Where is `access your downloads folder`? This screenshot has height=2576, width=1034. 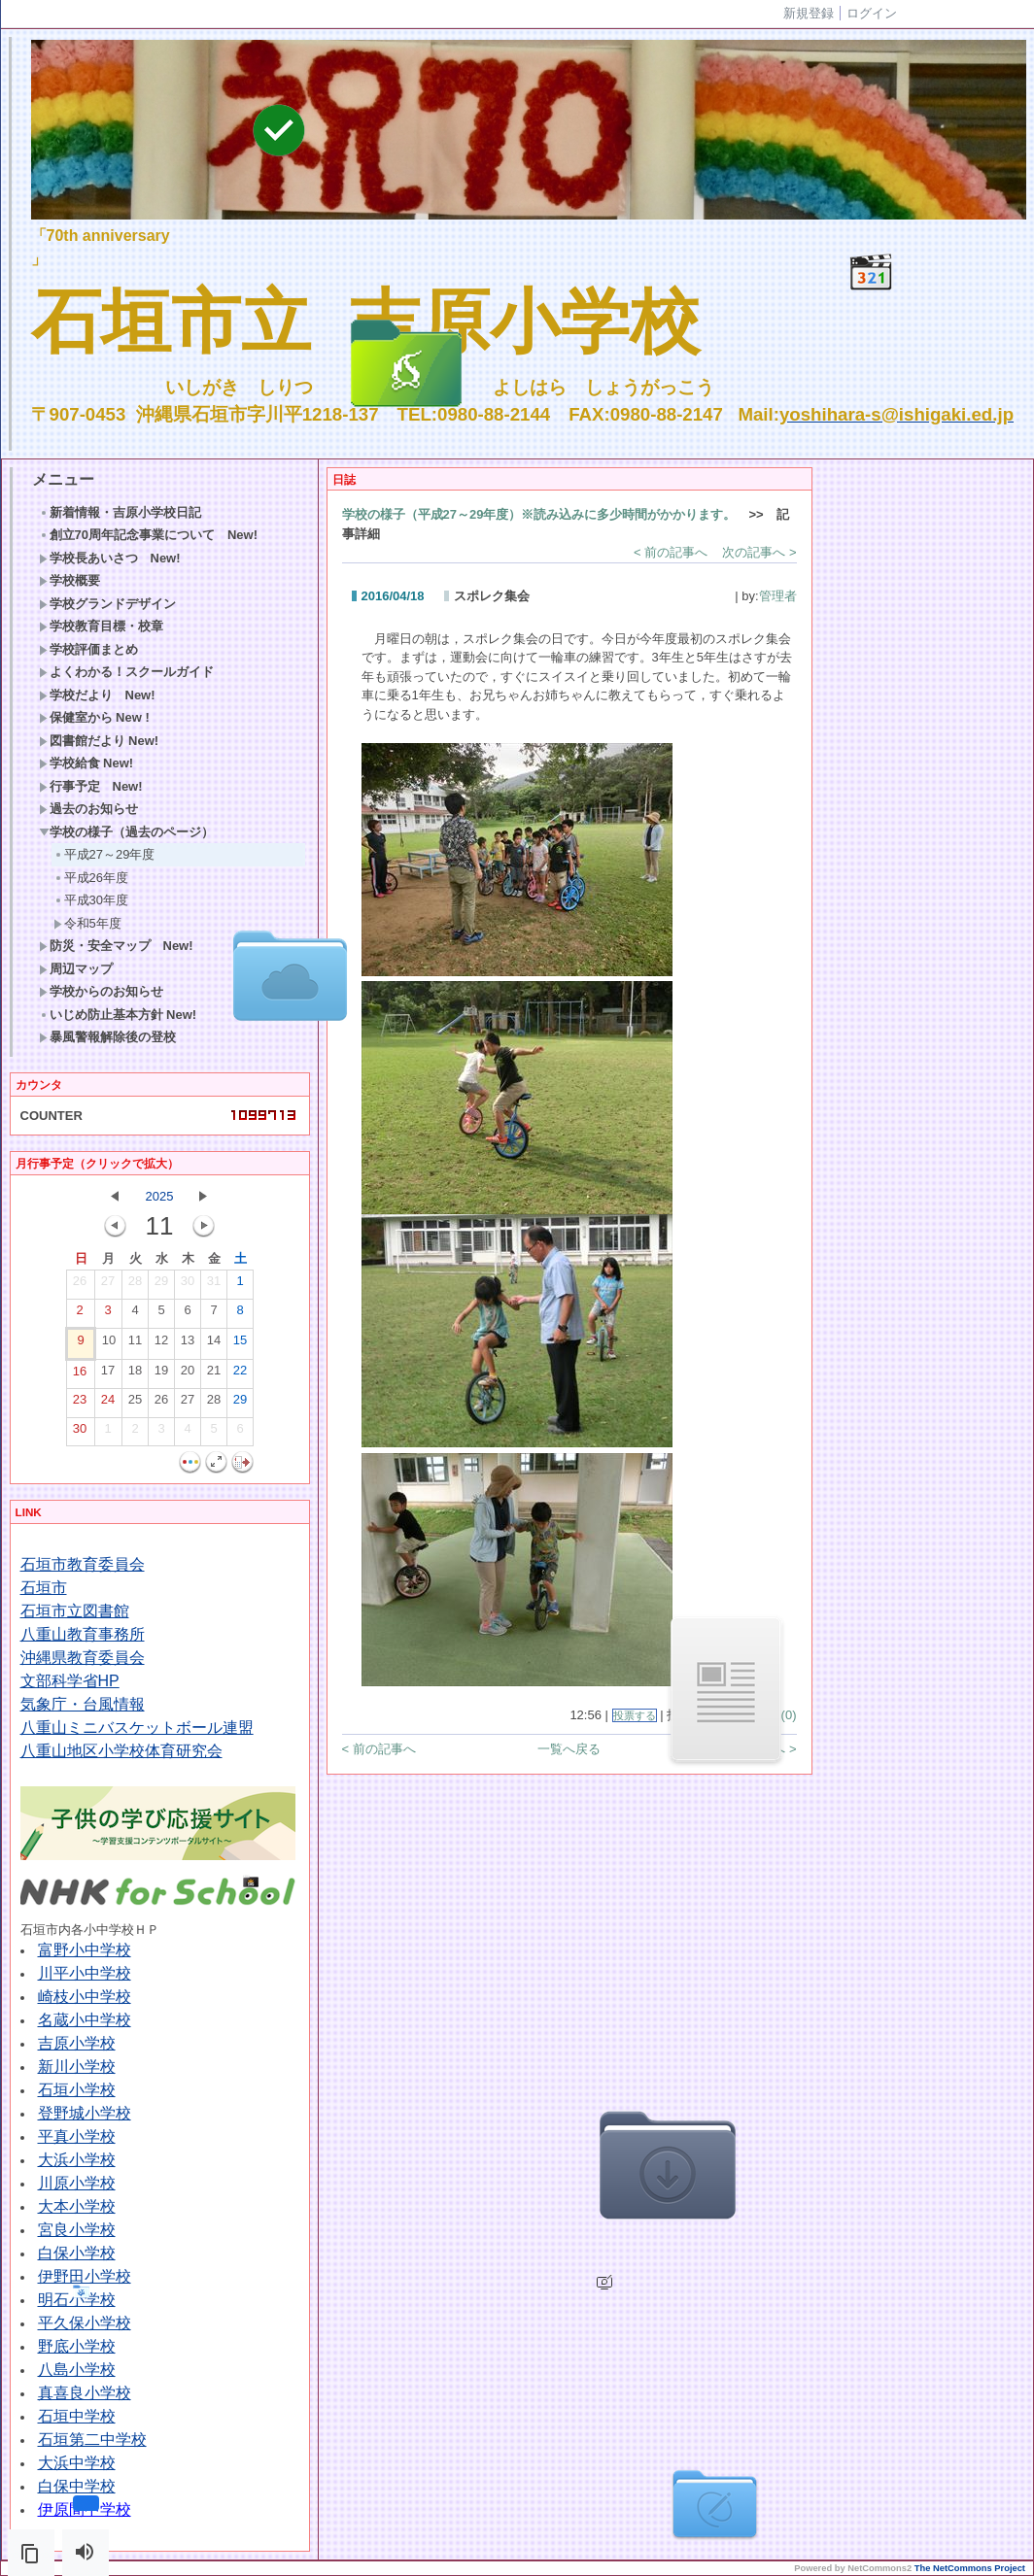 access your downloads folder is located at coordinates (668, 2165).